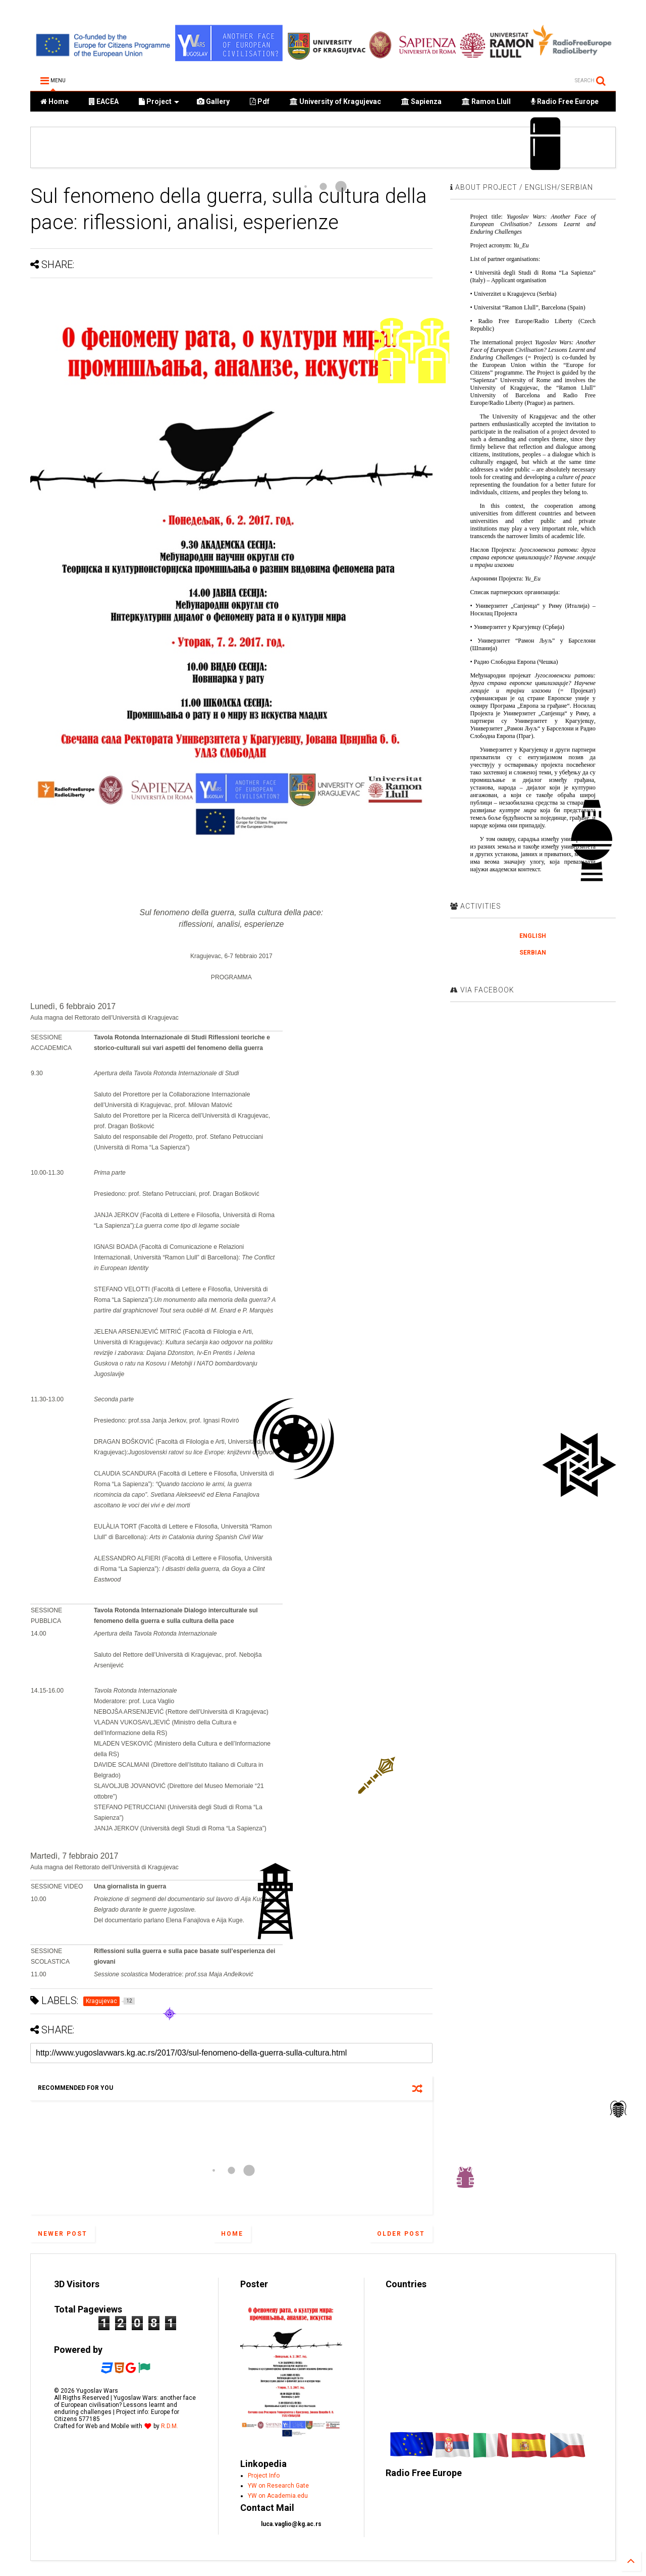  Describe the element at coordinates (591, 839) in the screenshot. I see `access broadcast or streaming settings` at that location.